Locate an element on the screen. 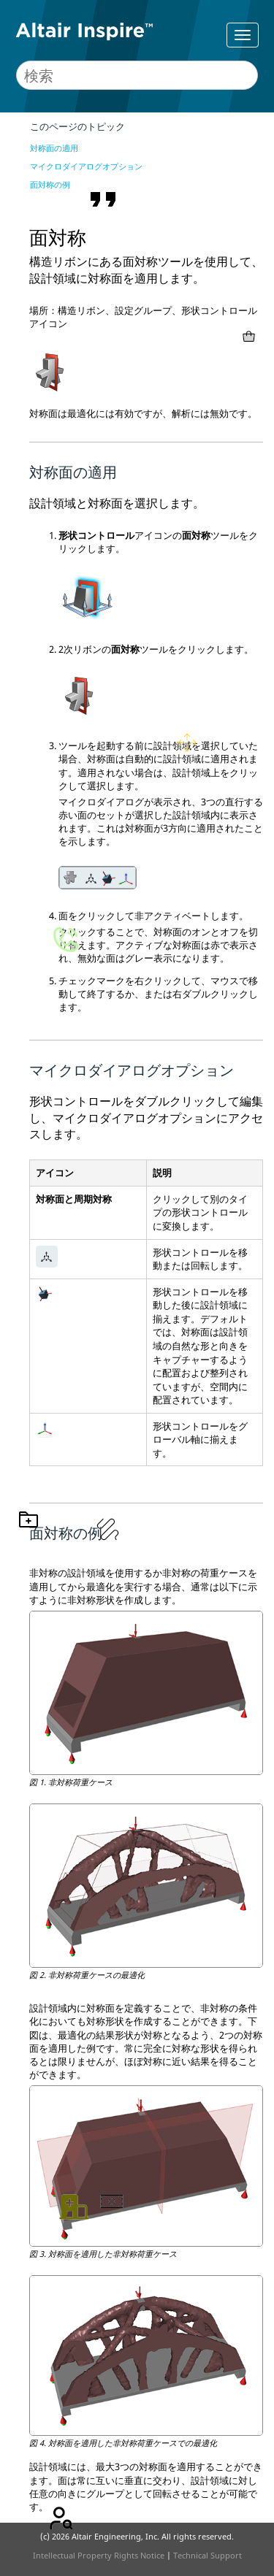 The height and width of the screenshot is (2576, 274). view your shopping bag is located at coordinates (248, 337).